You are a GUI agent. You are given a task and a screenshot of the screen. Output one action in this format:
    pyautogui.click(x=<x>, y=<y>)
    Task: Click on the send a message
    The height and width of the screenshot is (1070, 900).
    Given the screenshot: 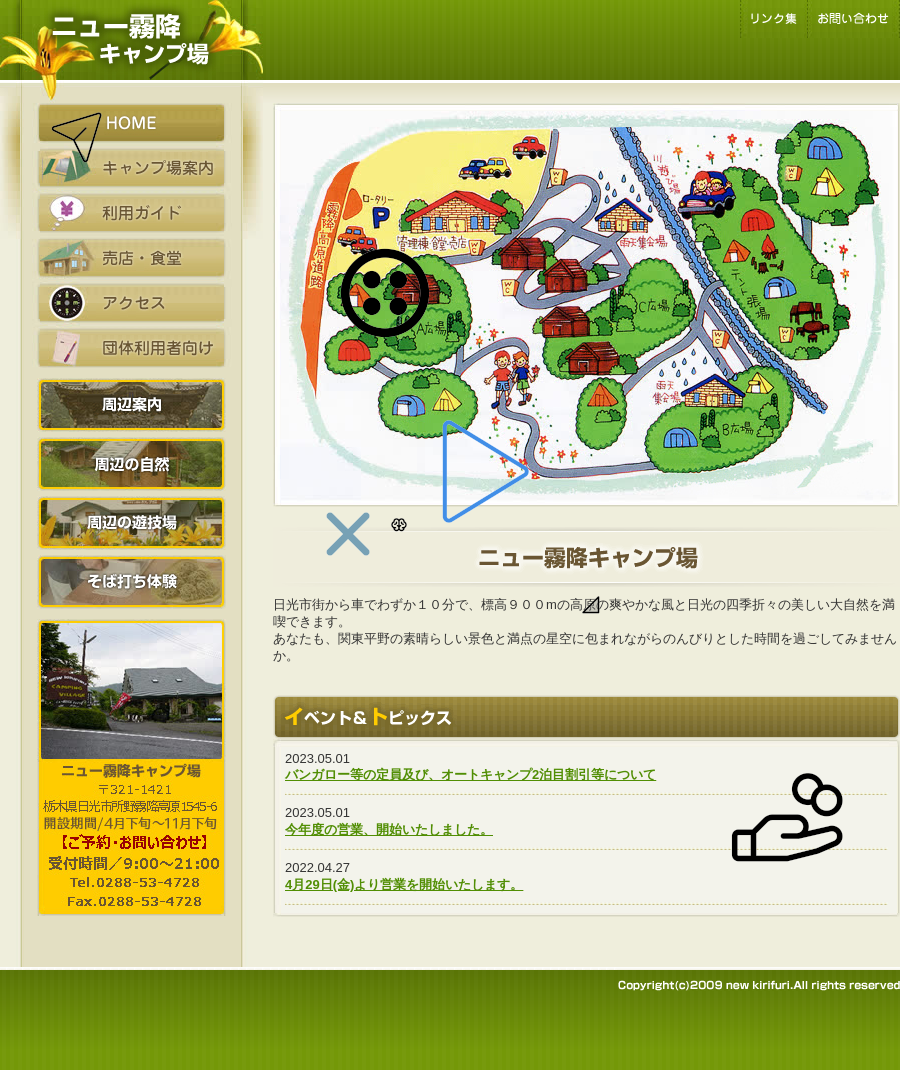 What is the action you would take?
    pyautogui.click(x=78, y=135)
    